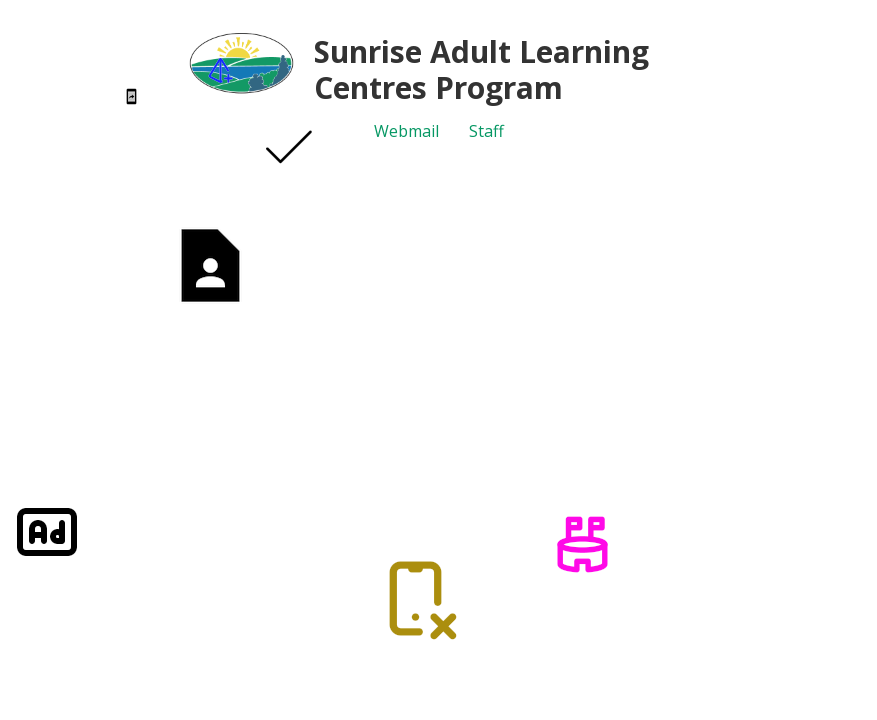 This screenshot has height=720, width=877. I want to click on indicates sponsored or advertising content, so click(47, 532).